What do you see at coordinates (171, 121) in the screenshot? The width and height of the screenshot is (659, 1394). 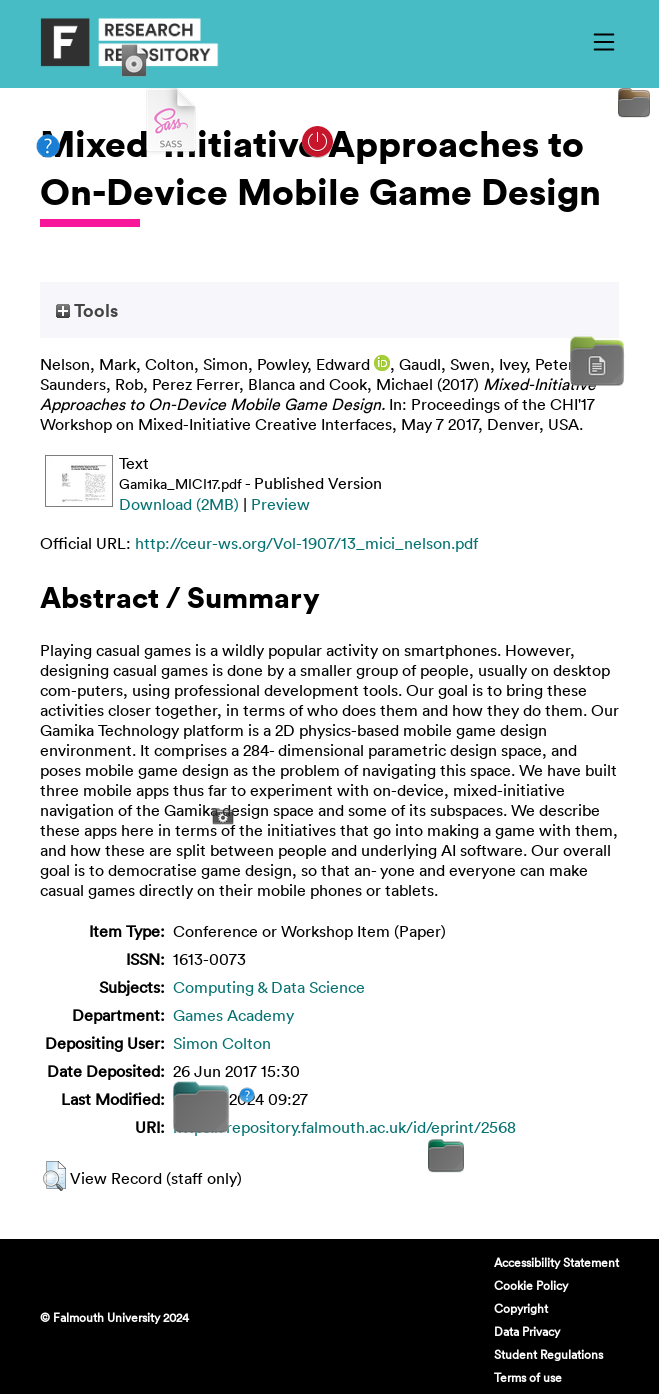 I see `sass stylesheet file` at bounding box center [171, 121].